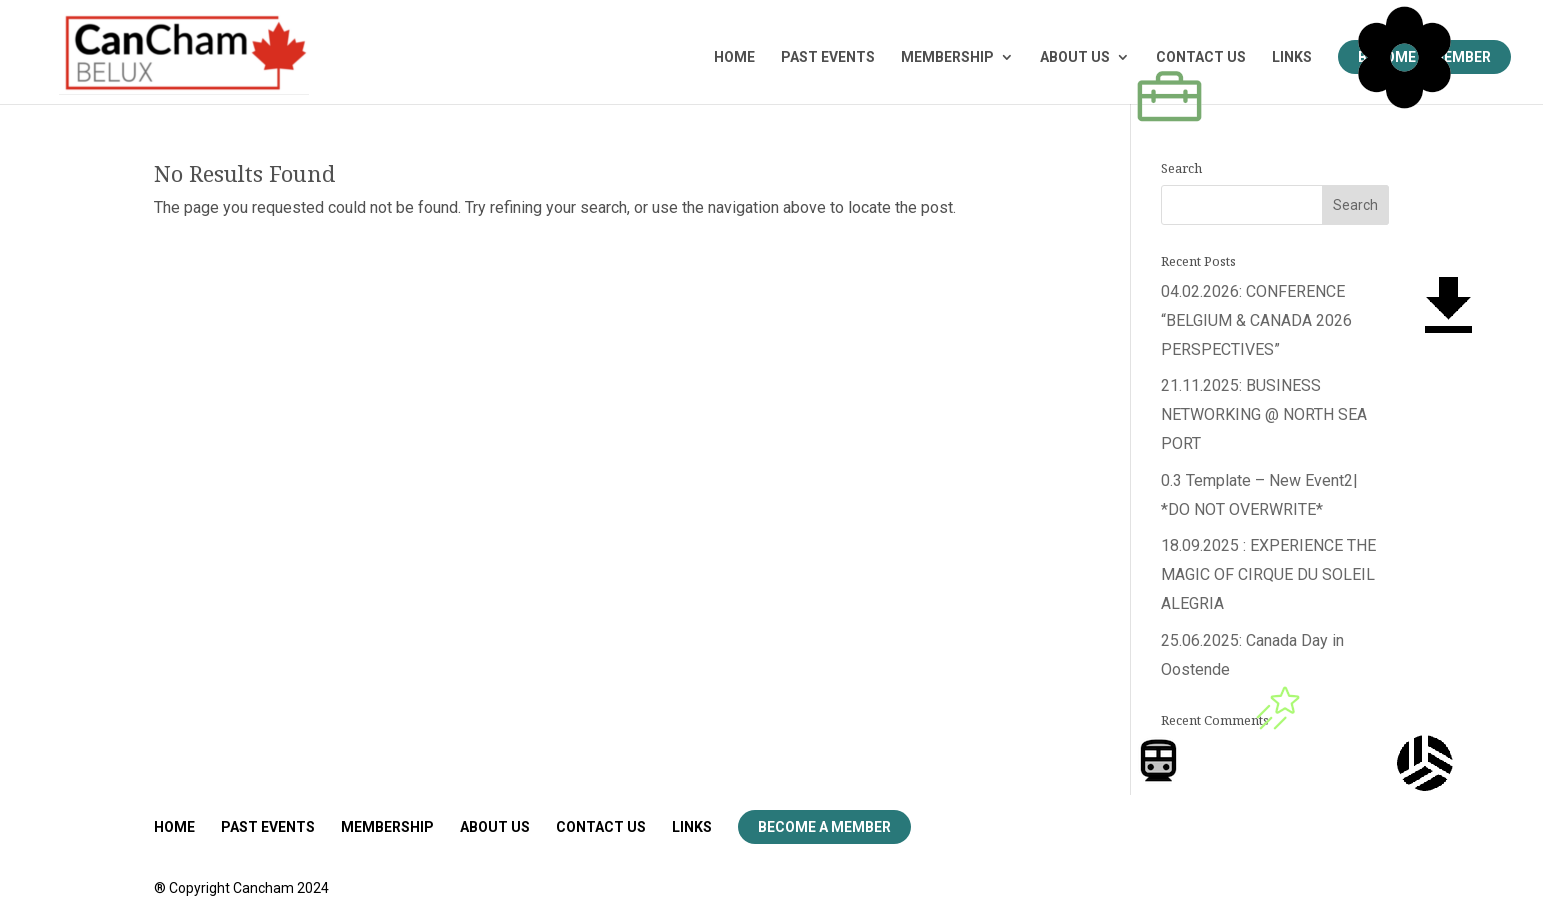 This screenshot has width=1543, height=918. I want to click on access volleyball or sports content, so click(1425, 763).